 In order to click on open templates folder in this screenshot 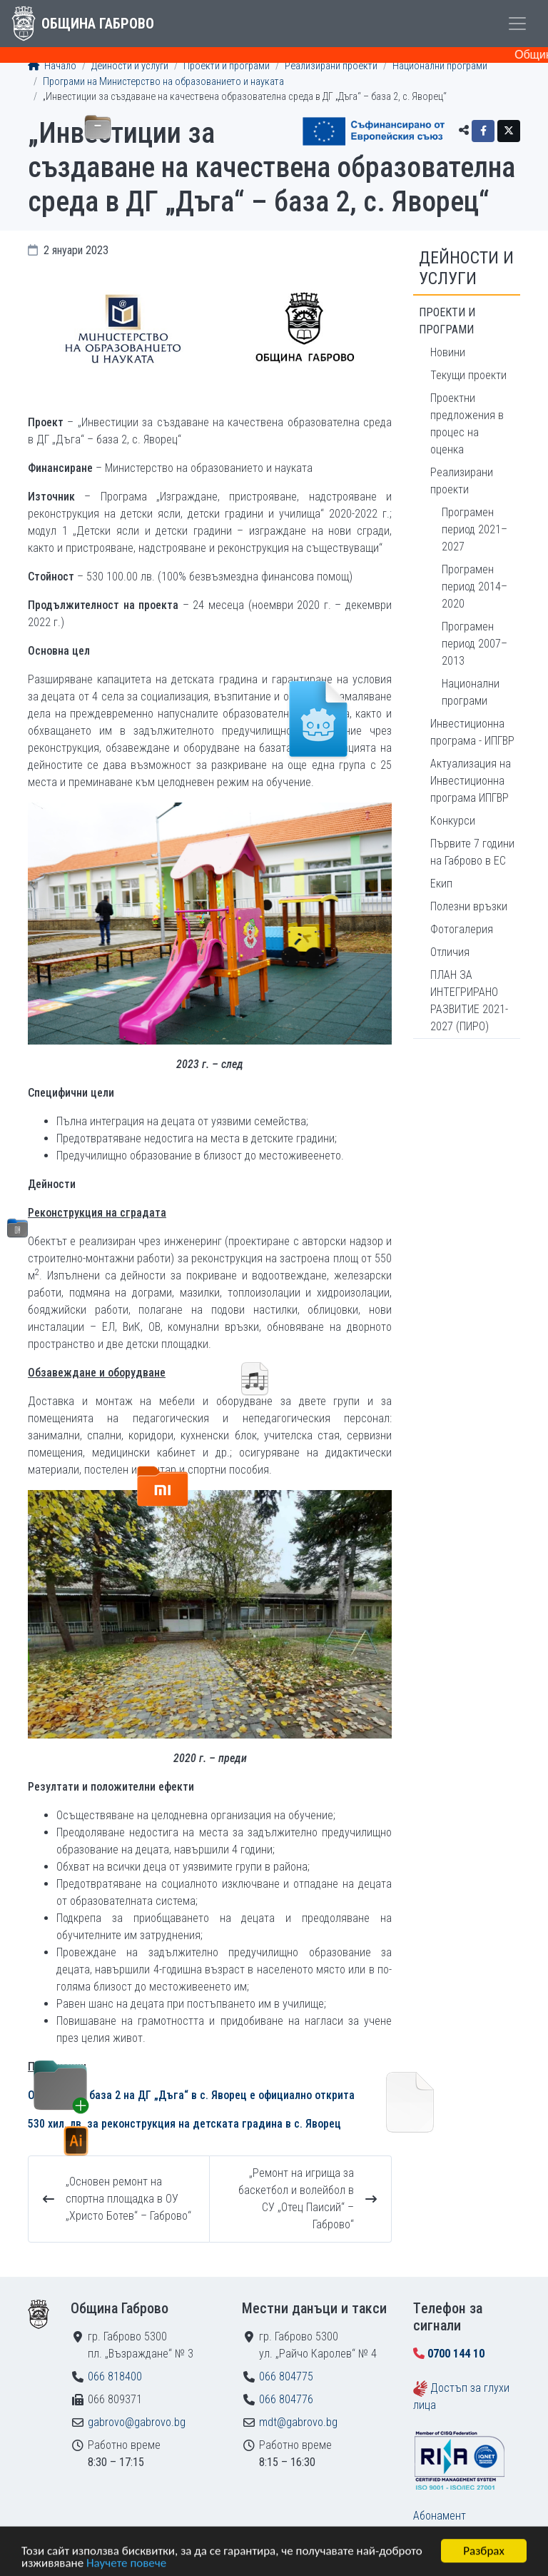, I will do `click(17, 1227)`.